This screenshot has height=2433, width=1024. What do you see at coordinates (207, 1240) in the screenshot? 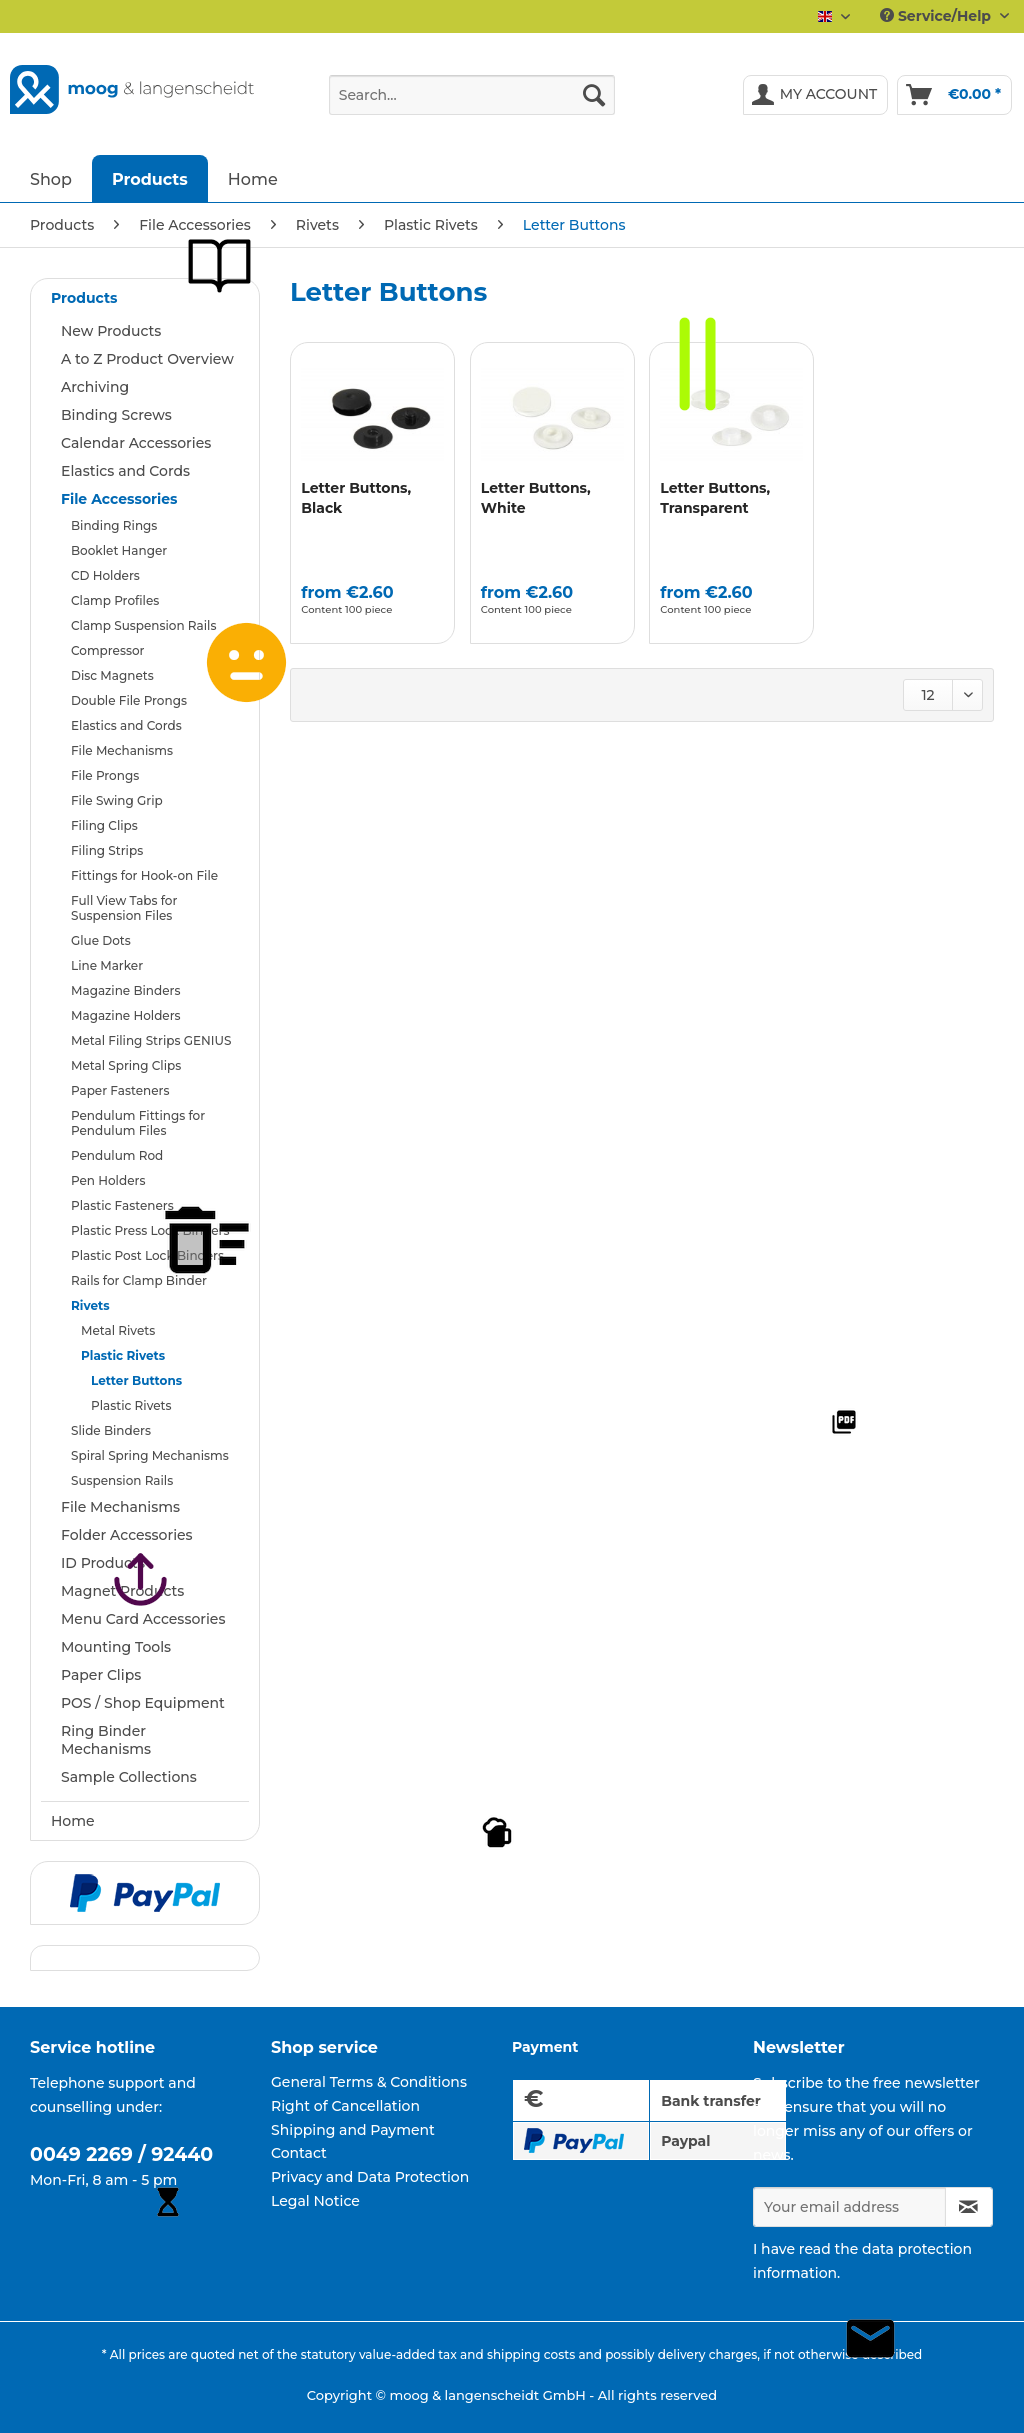
I see `bulk delete selected items` at bounding box center [207, 1240].